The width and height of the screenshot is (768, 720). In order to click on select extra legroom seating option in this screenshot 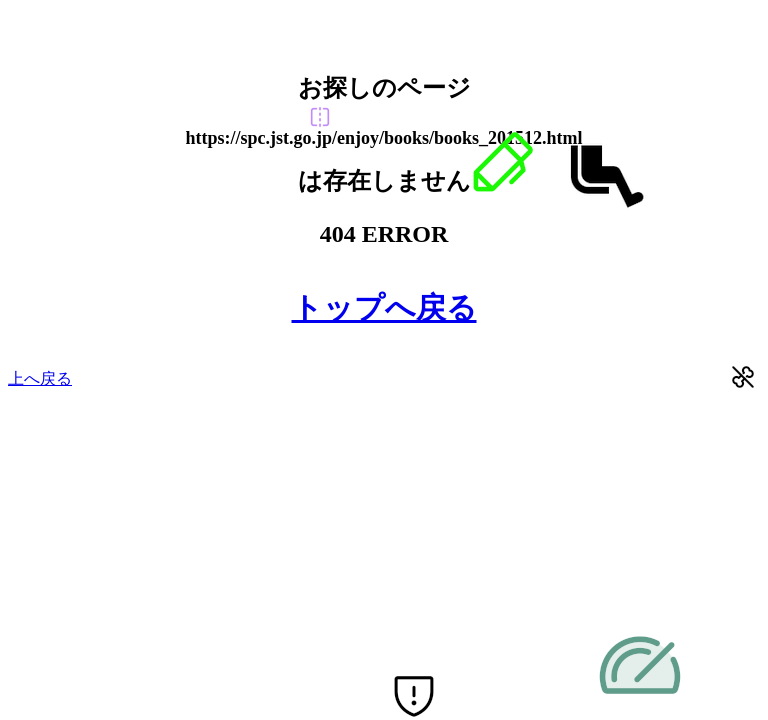, I will do `click(605, 176)`.